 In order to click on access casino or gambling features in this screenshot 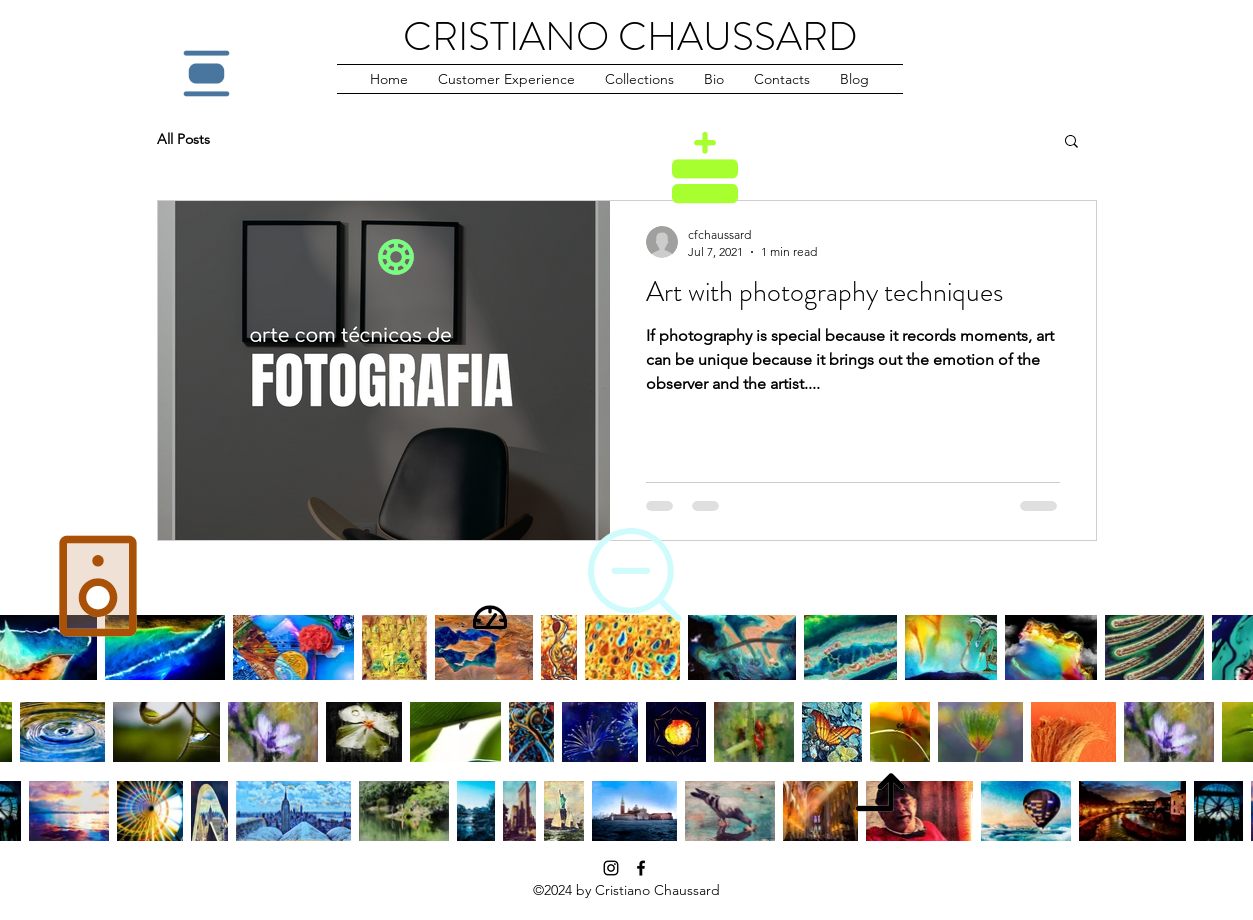, I will do `click(396, 257)`.